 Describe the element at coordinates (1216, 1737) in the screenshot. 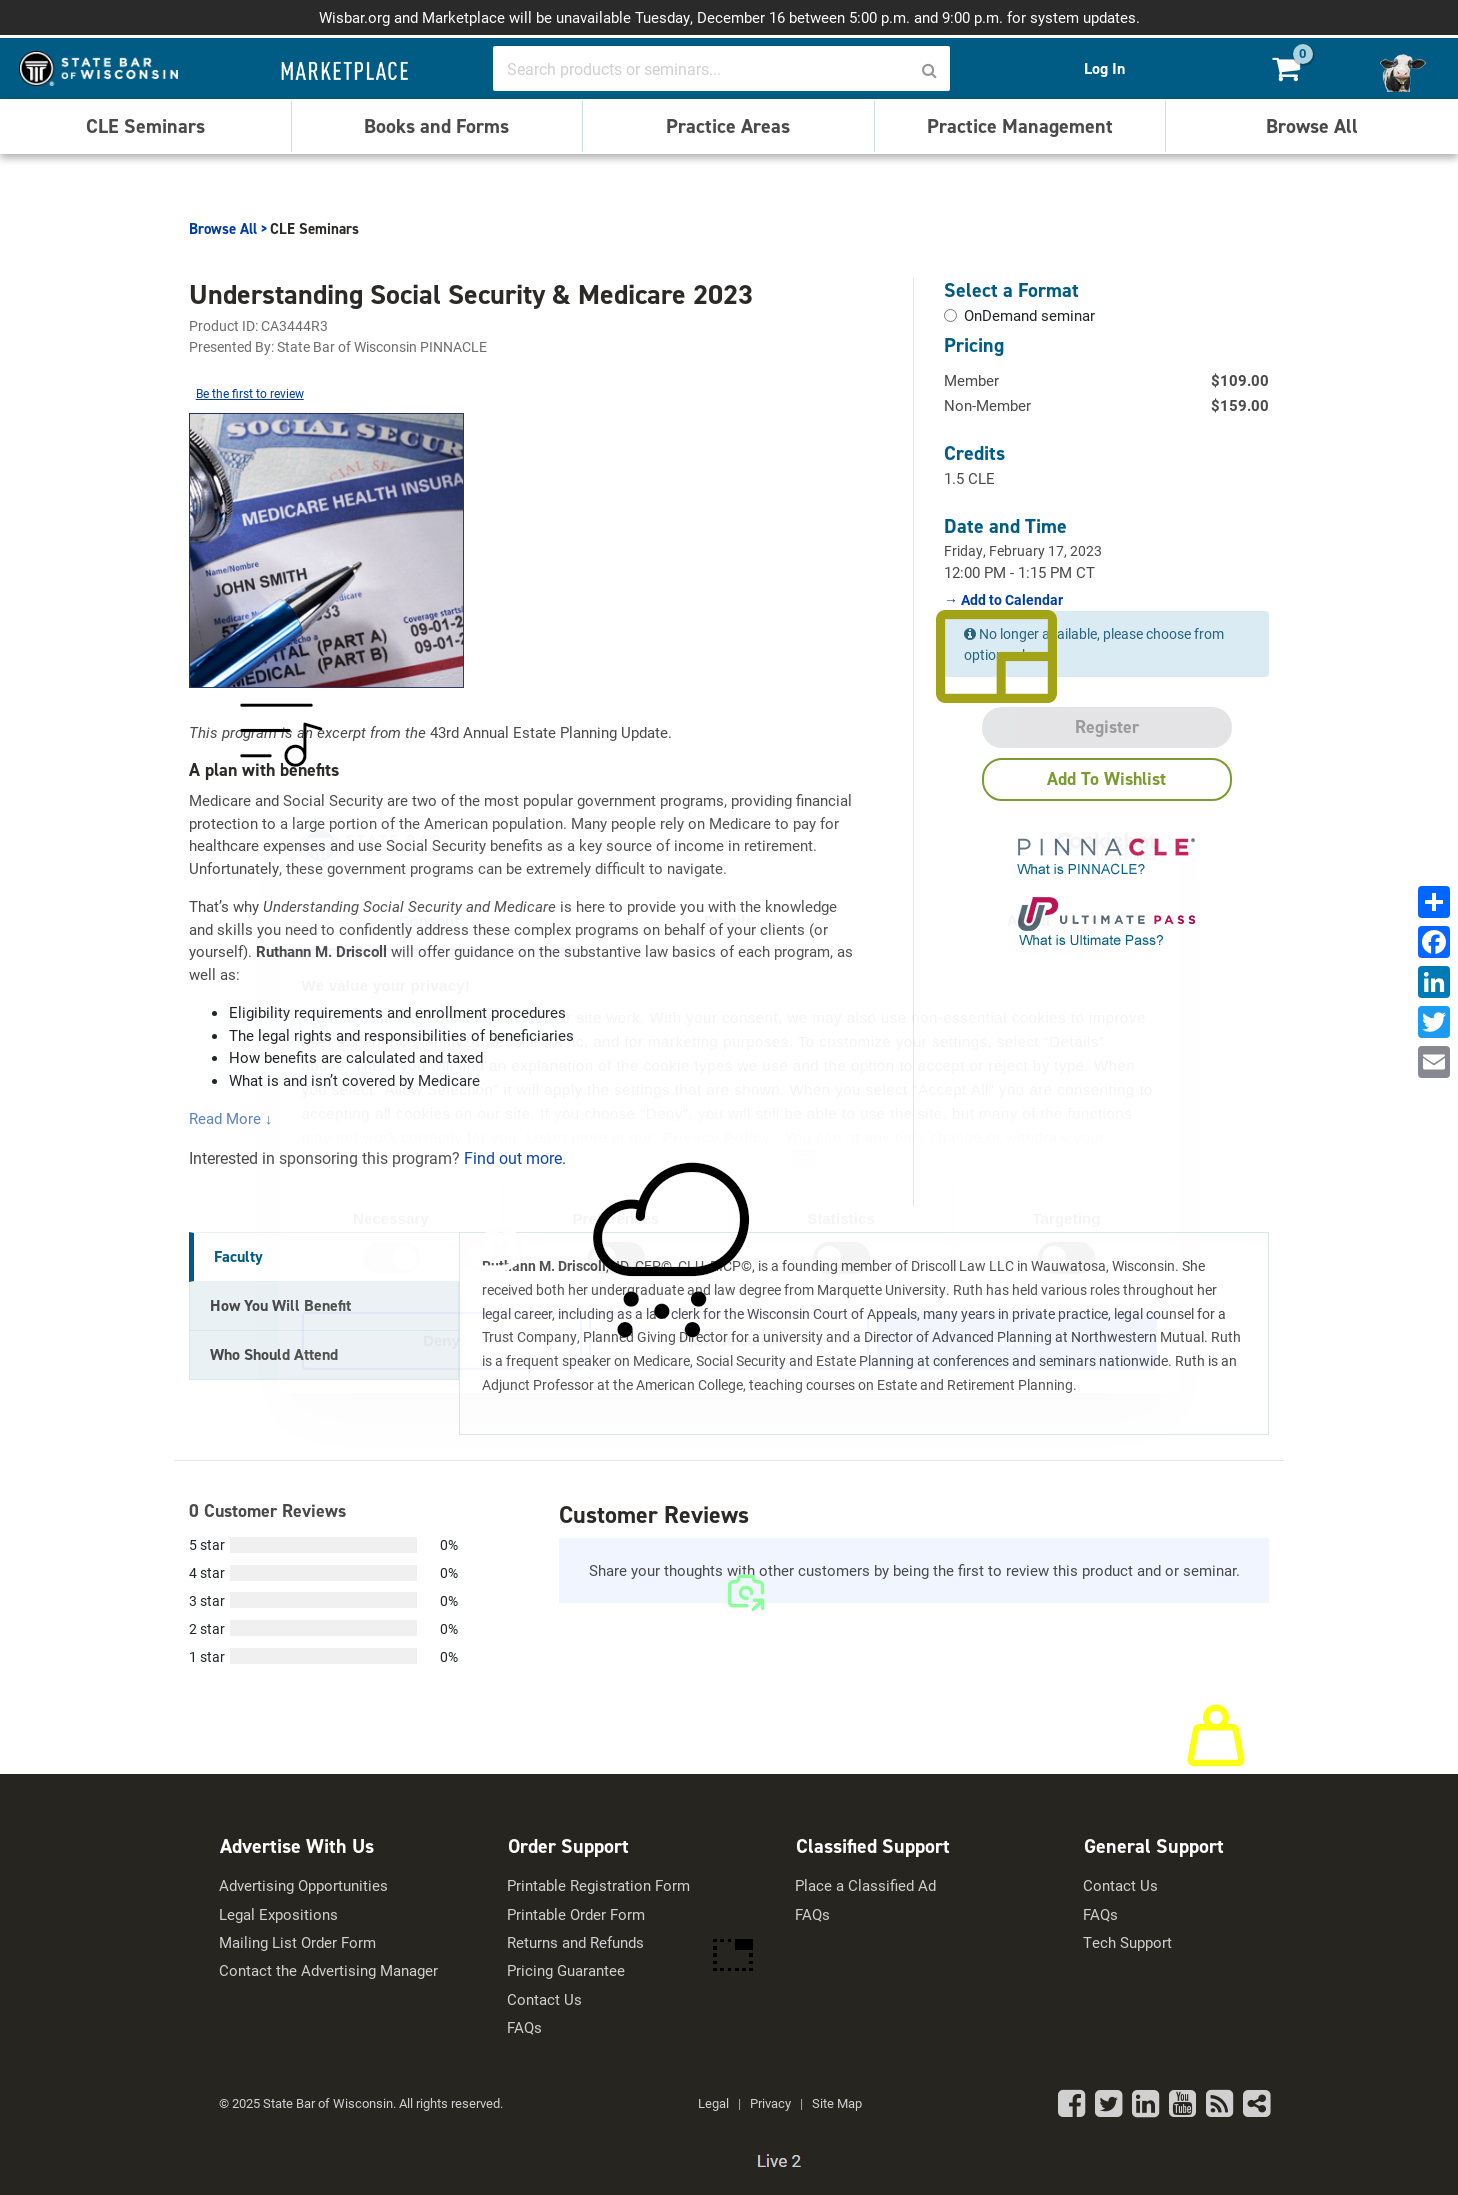

I see `set or adjust item weight` at that location.